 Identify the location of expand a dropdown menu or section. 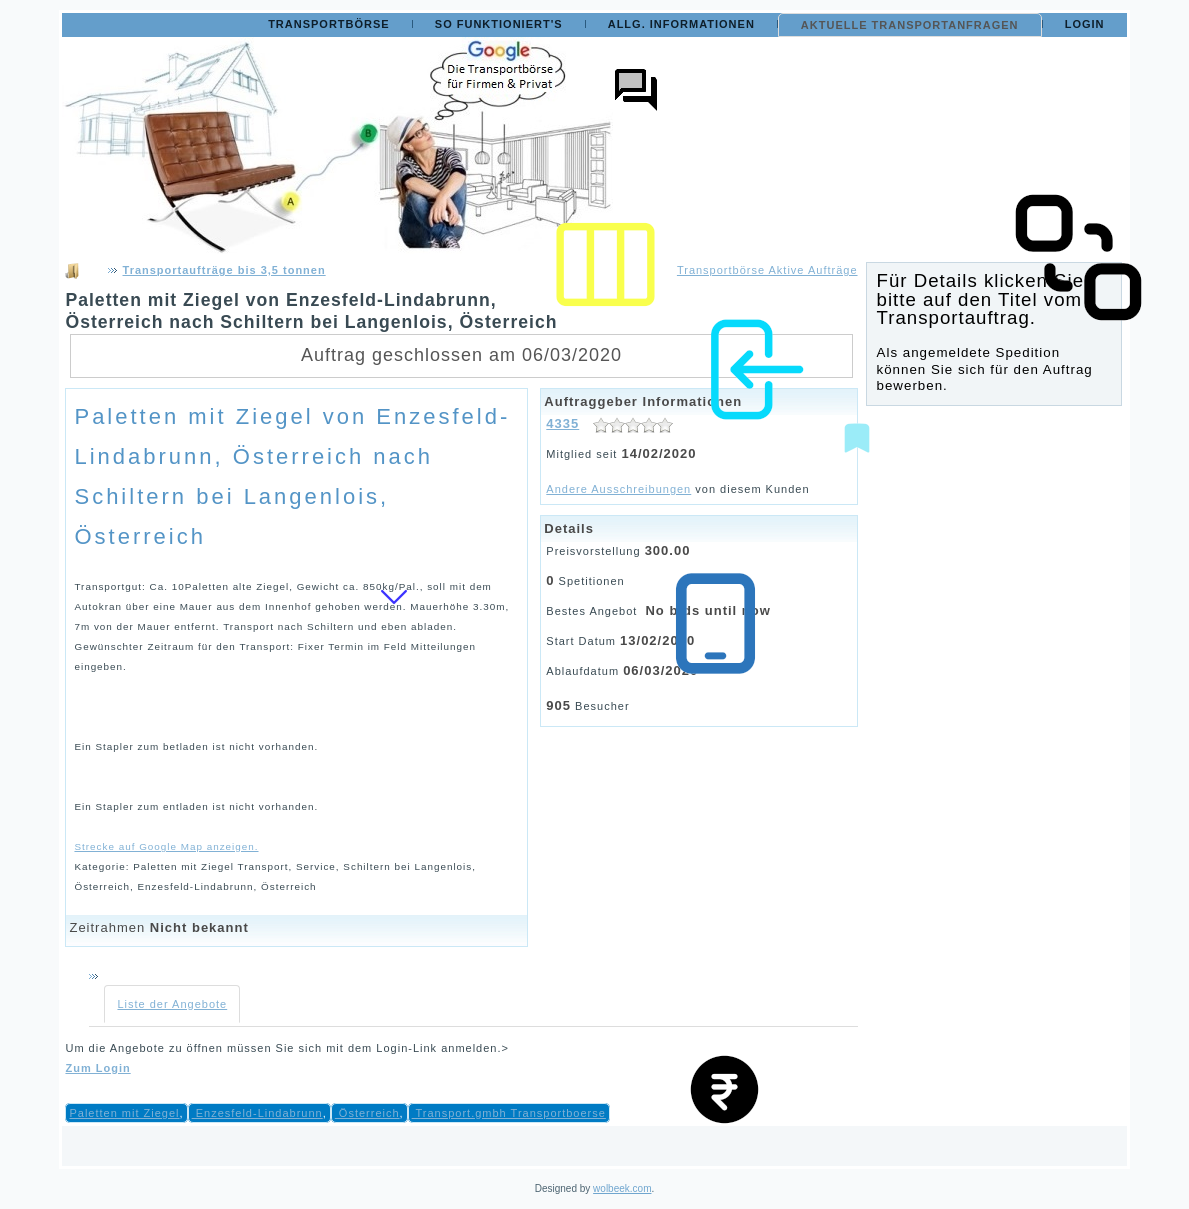
(394, 597).